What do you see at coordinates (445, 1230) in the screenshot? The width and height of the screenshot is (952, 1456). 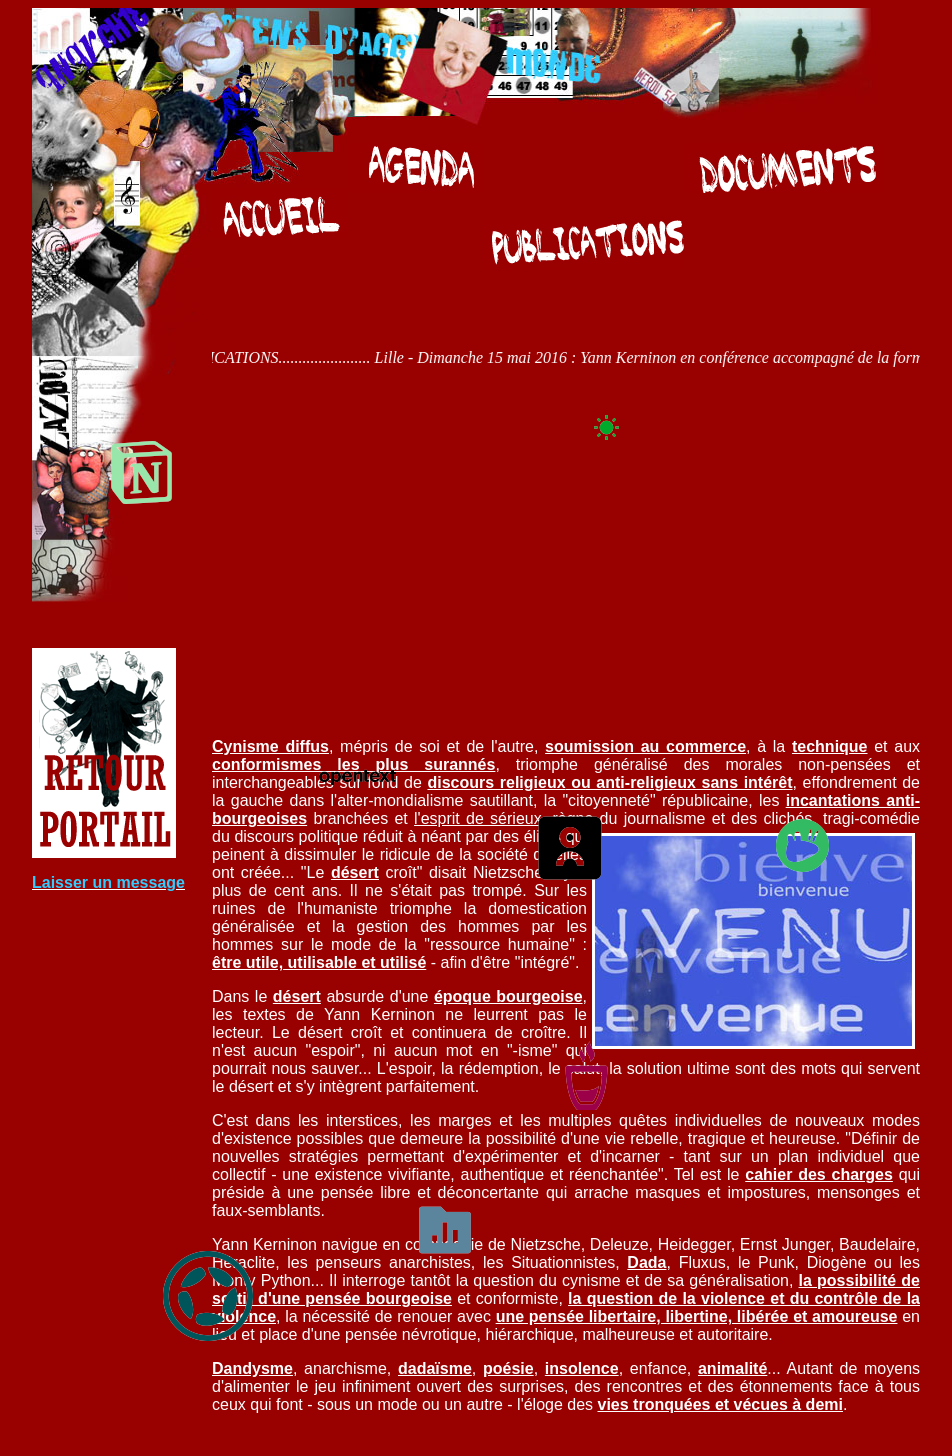 I see `open analytics or reports folder` at bounding box center [445, 1230].